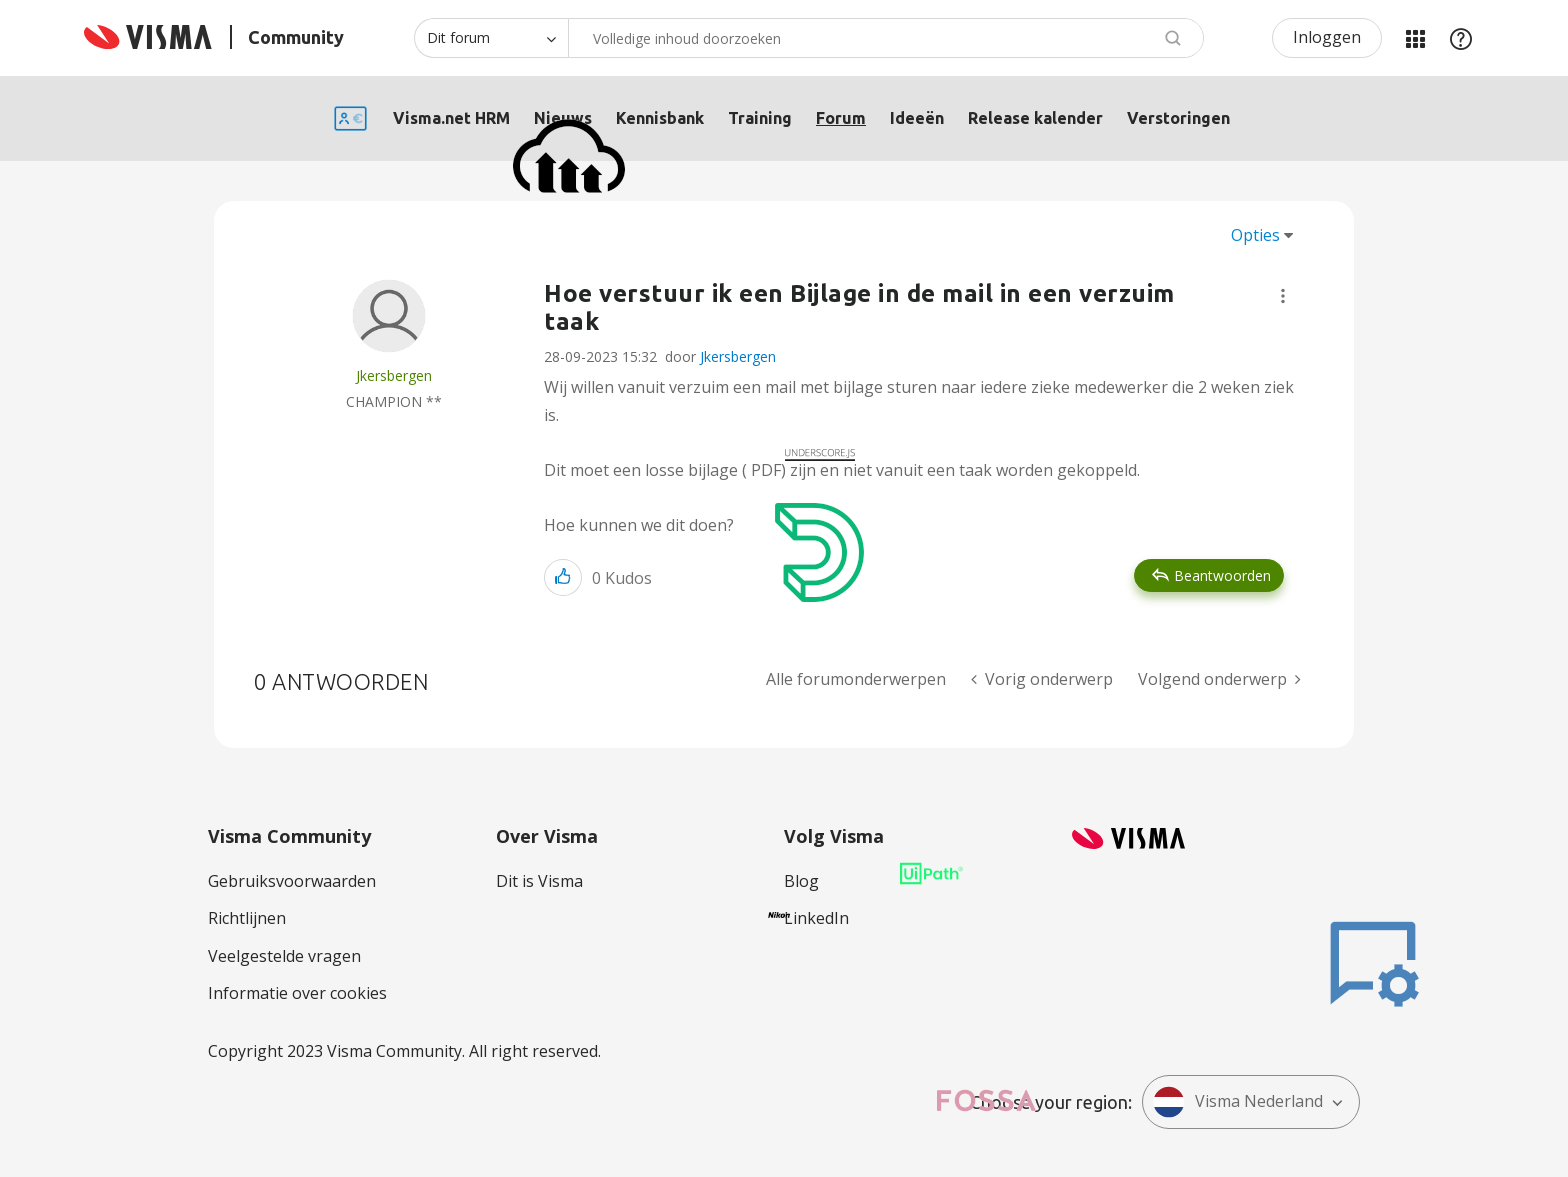 Image resolution: width=1568 pixels, height=1177 pixels. I want to click on fossa software compliance and licensing platform logo, so click(986, 1100).